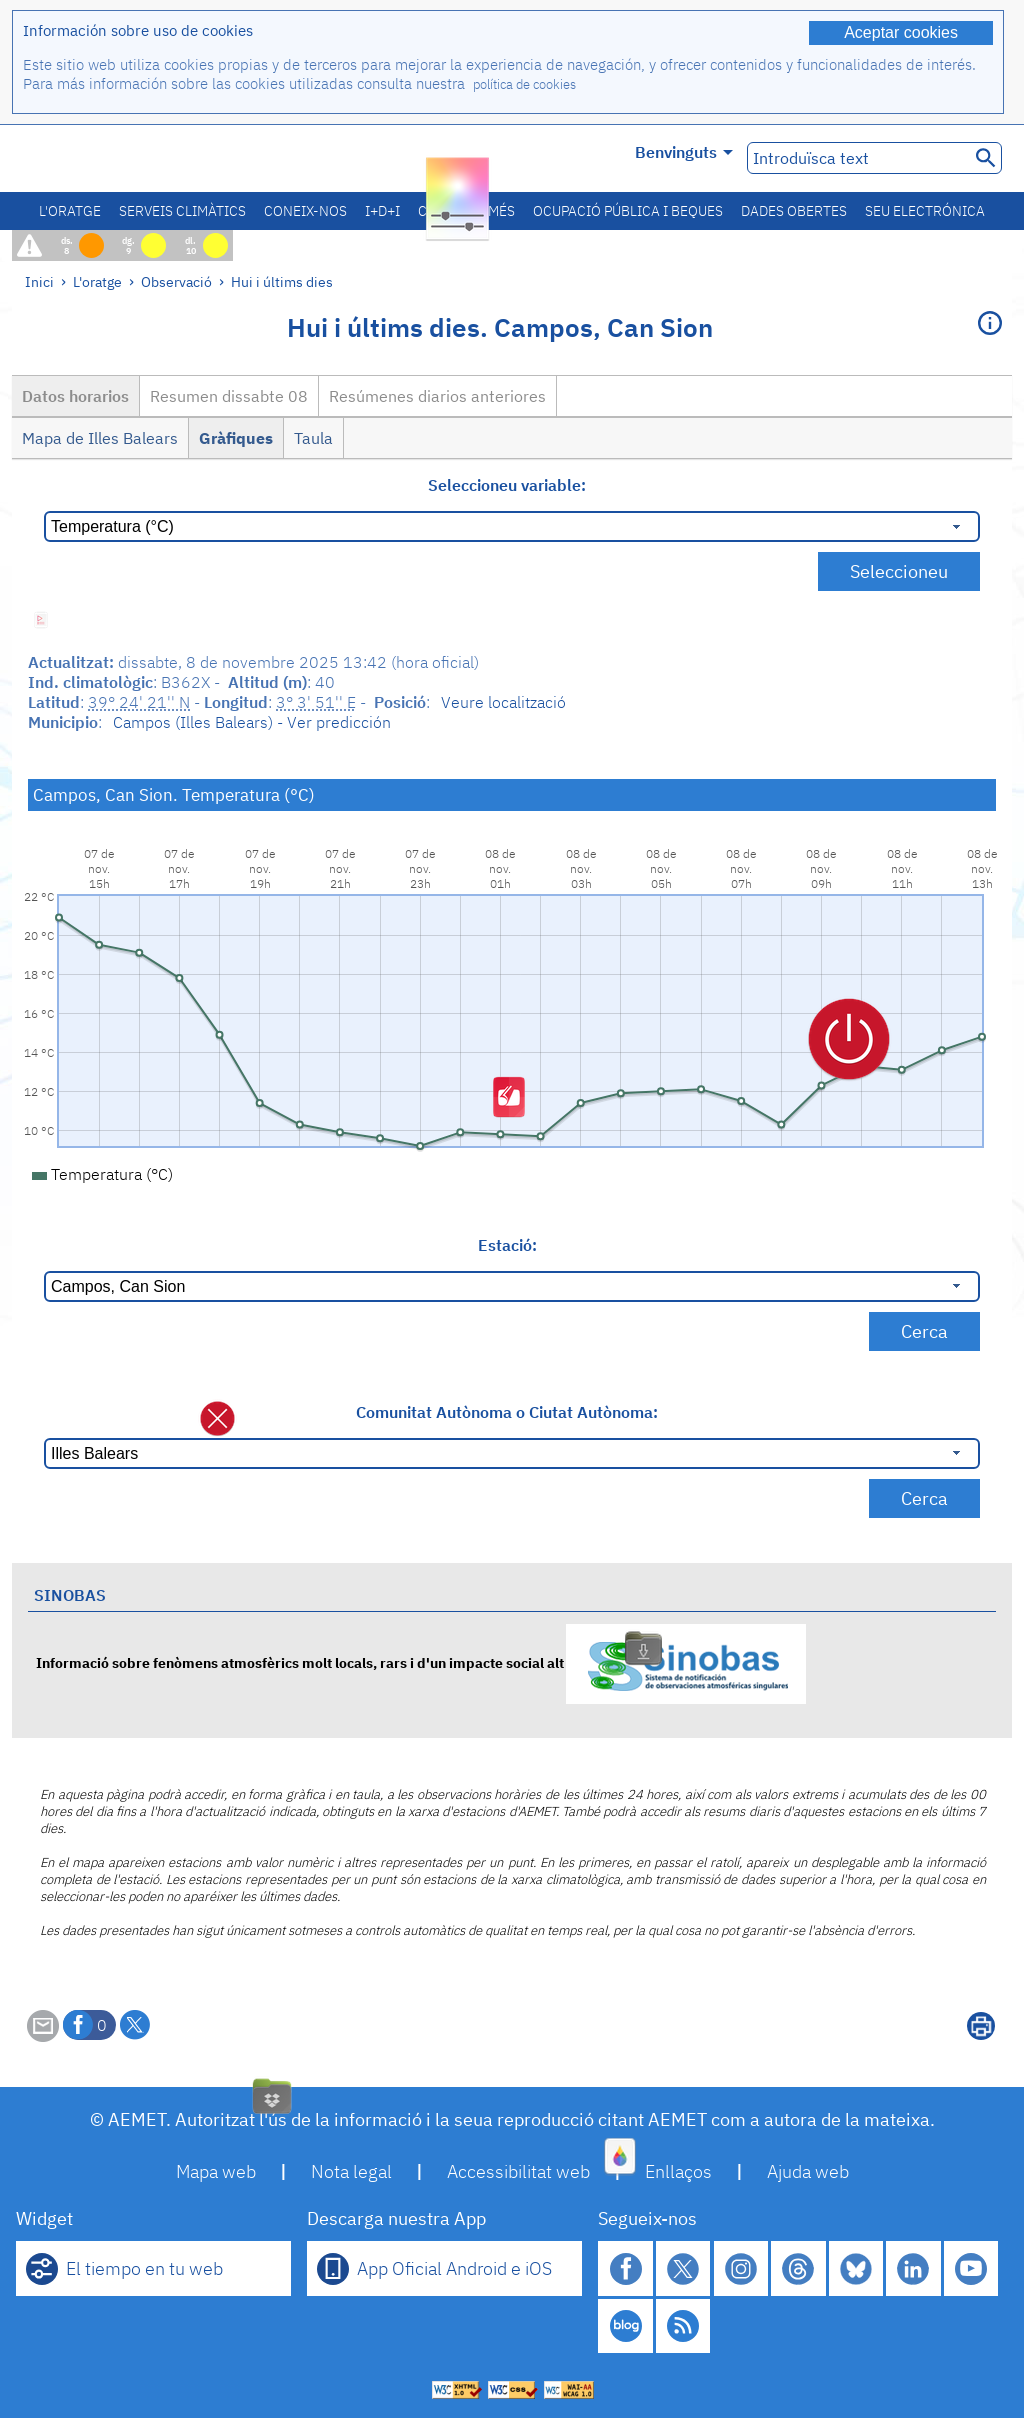 This screenshot has height=2418, width=1024. Describe the element at coordinates (849, 1039) in the screenshot. I see `shut down the system` at that location.